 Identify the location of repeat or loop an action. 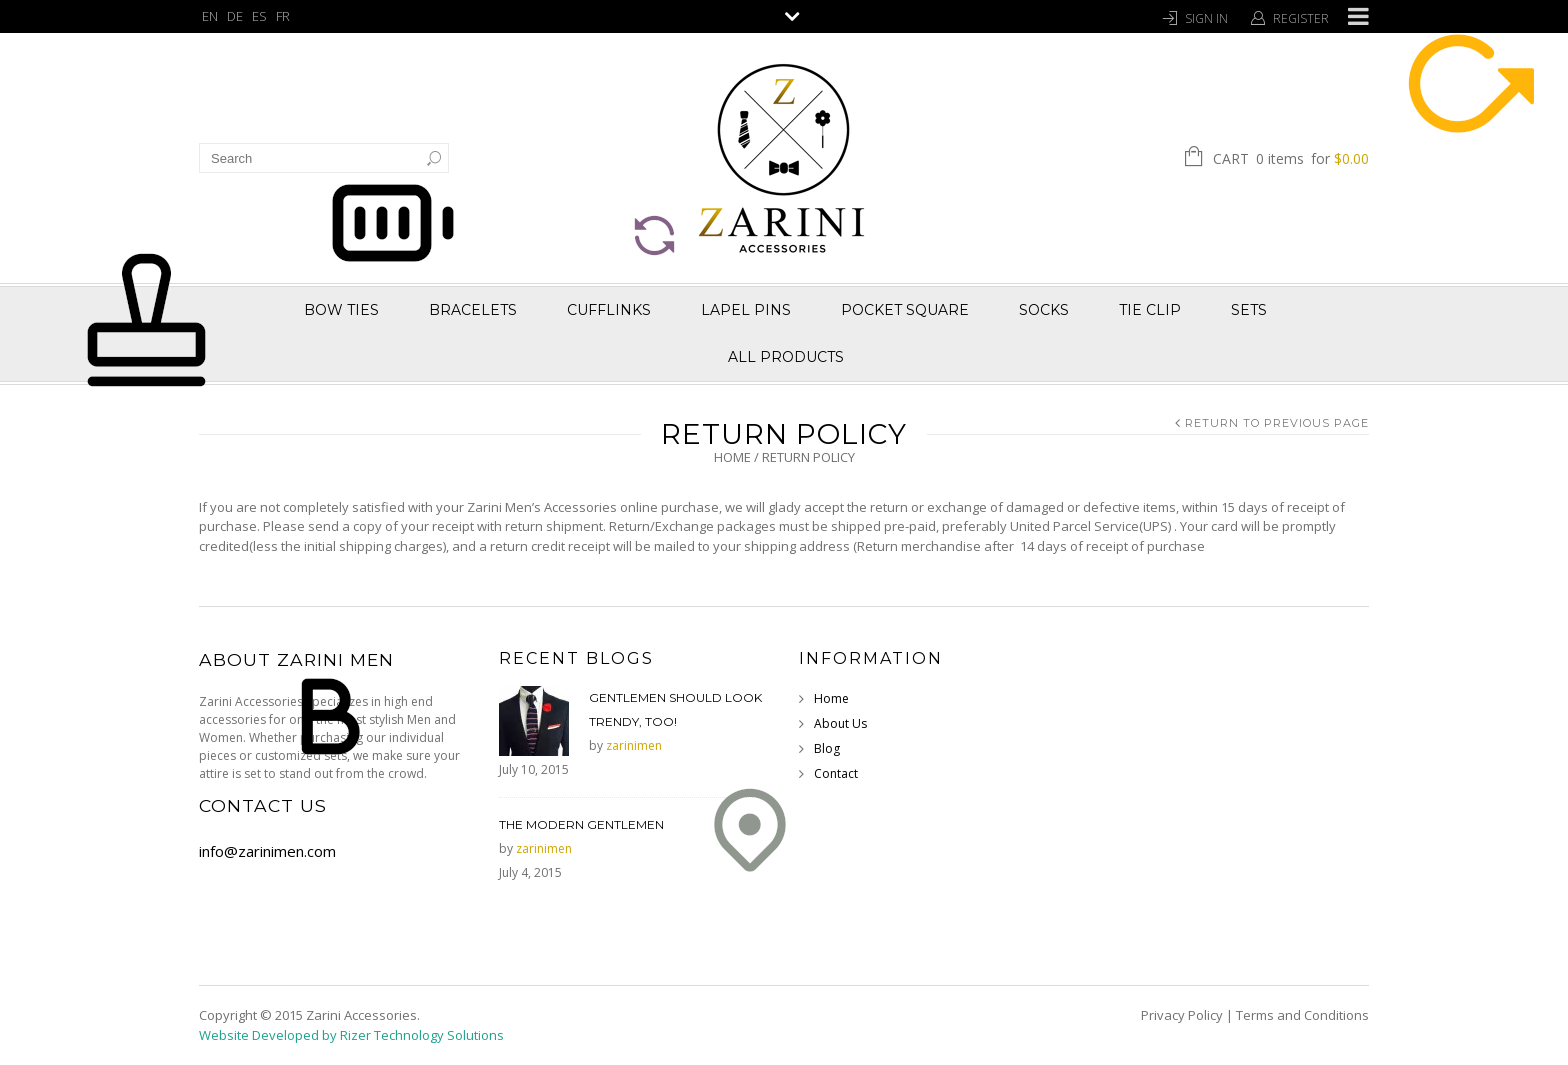
(1471, 76).